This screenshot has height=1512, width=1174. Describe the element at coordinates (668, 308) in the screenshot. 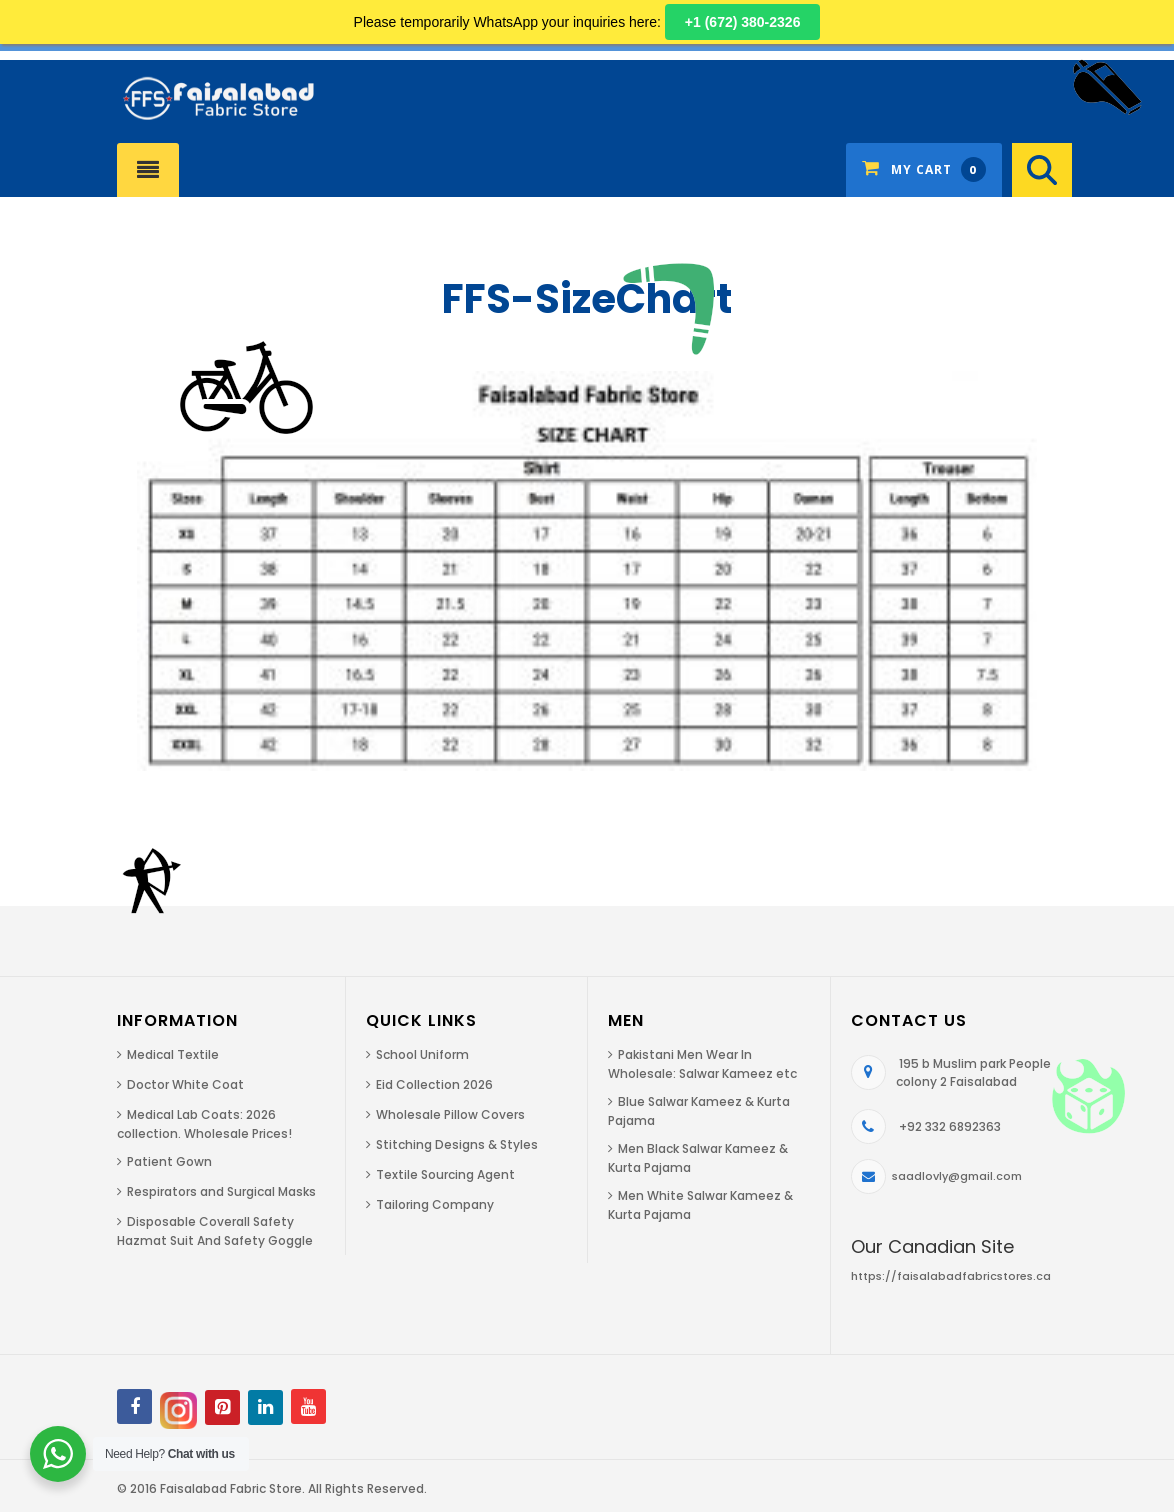

I see `boomerang weapon or tool in a game inventory` at that location.